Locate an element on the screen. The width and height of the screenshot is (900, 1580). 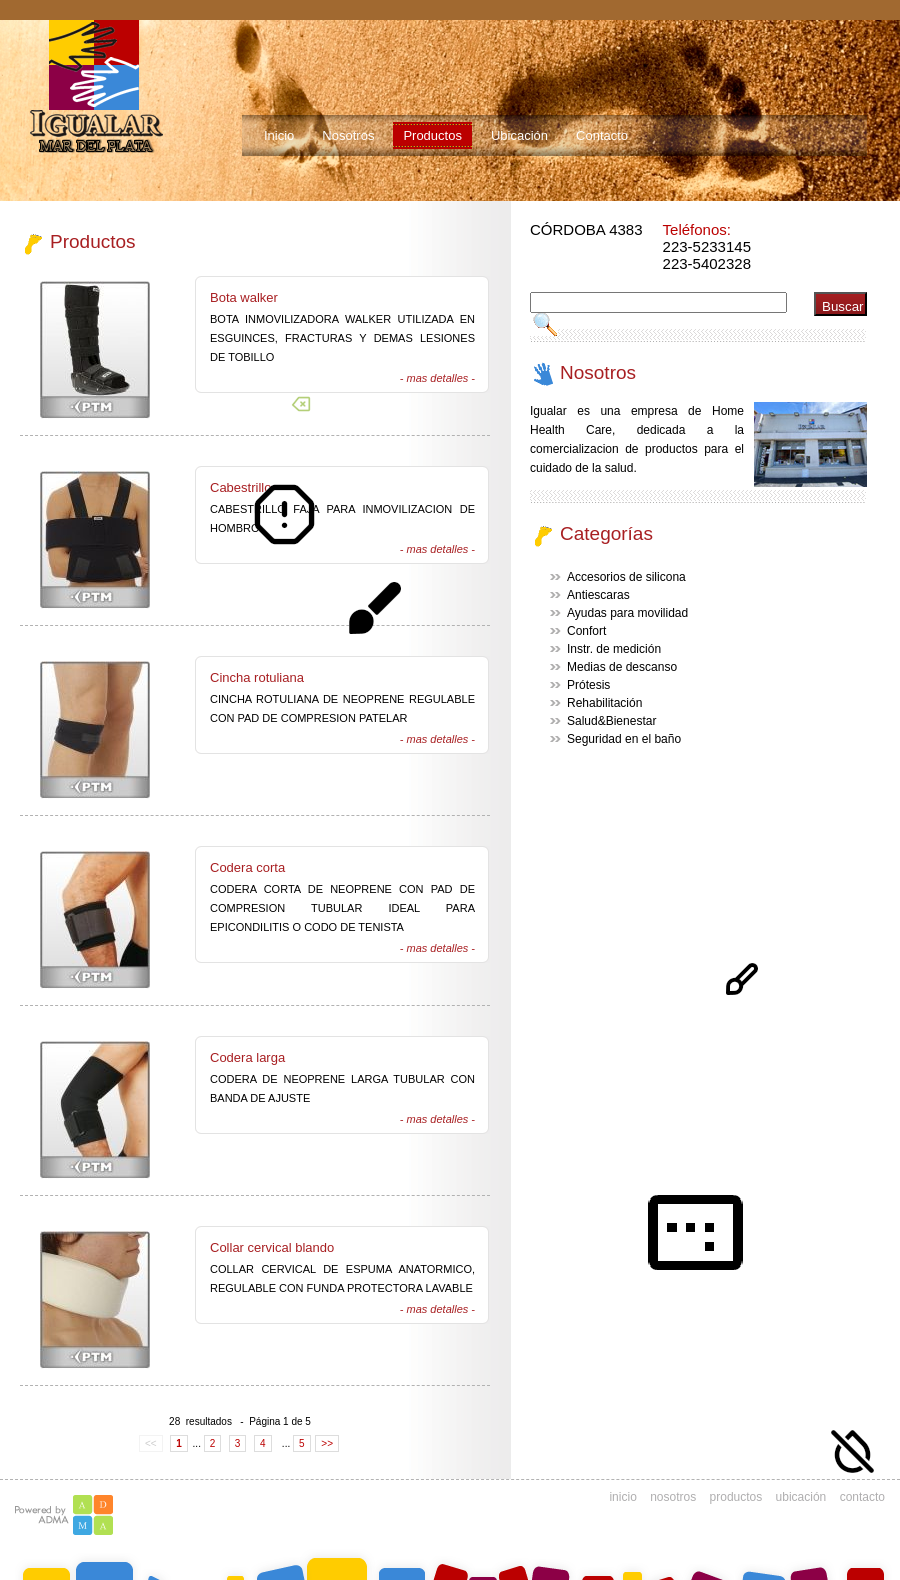
delete the previous character is located at coordinates (301, 404).